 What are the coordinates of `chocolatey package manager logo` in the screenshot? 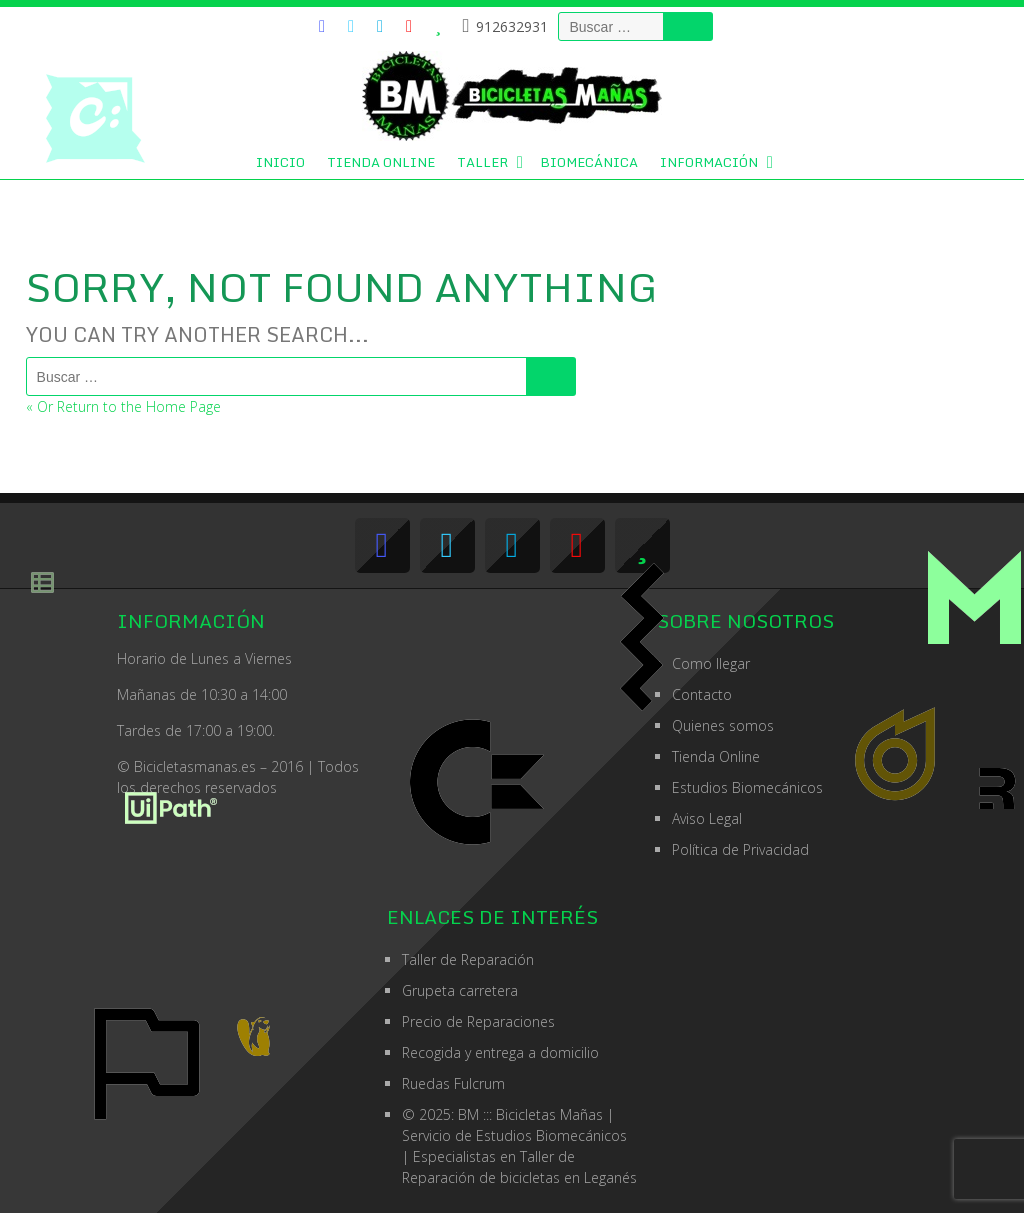 It's located at (95, 118).